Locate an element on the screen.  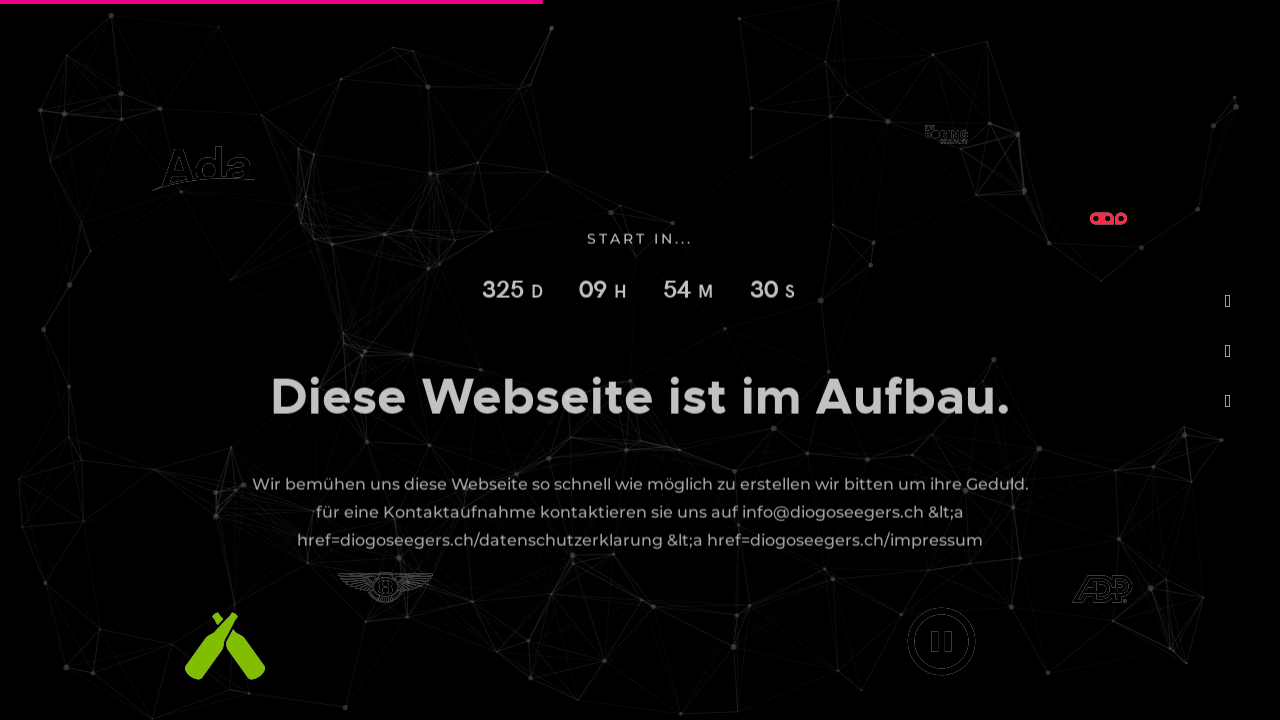
ada company logo is located at coordinates (203, 169).